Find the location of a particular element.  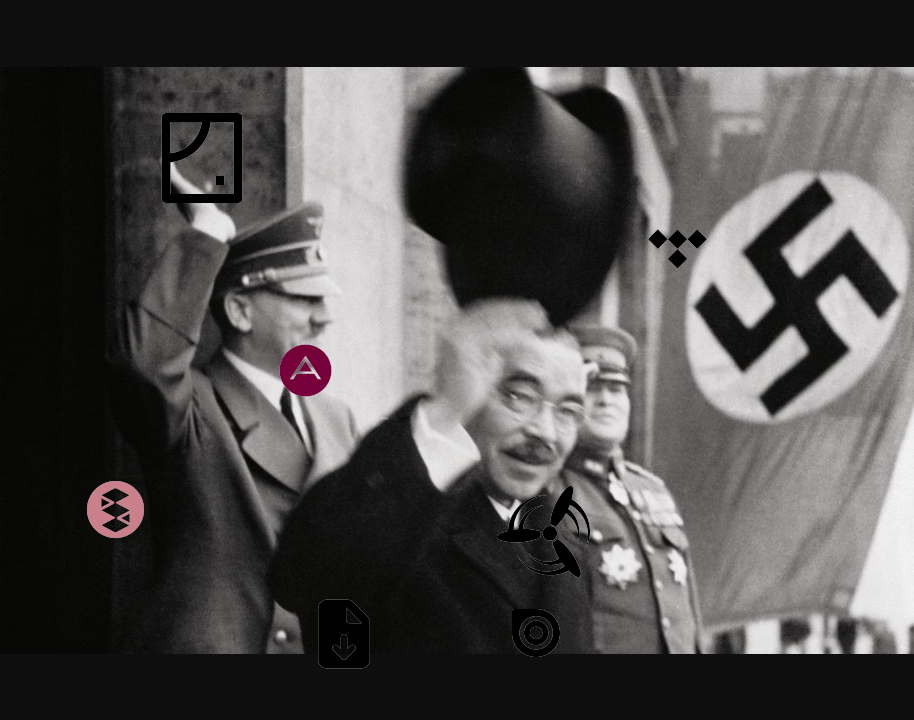

open scrapbox app is located at coordinates (115, 509).